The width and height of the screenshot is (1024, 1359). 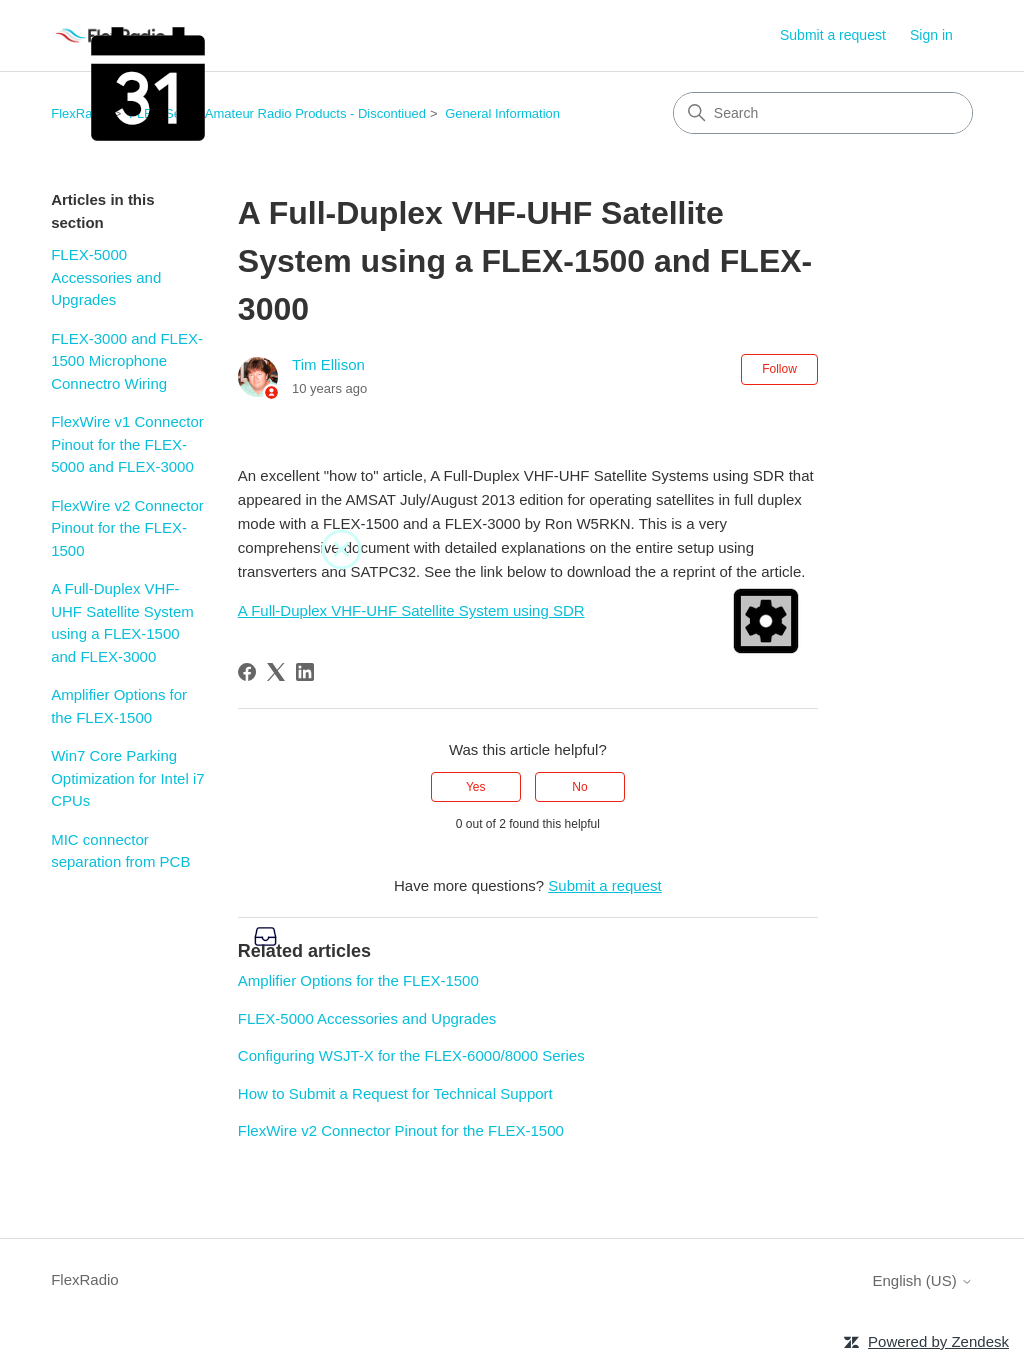 What do you see at coordinates (341, 549) in the screenshot?
I see `close or dismiss a dialog` at bounding box center [341, 549].